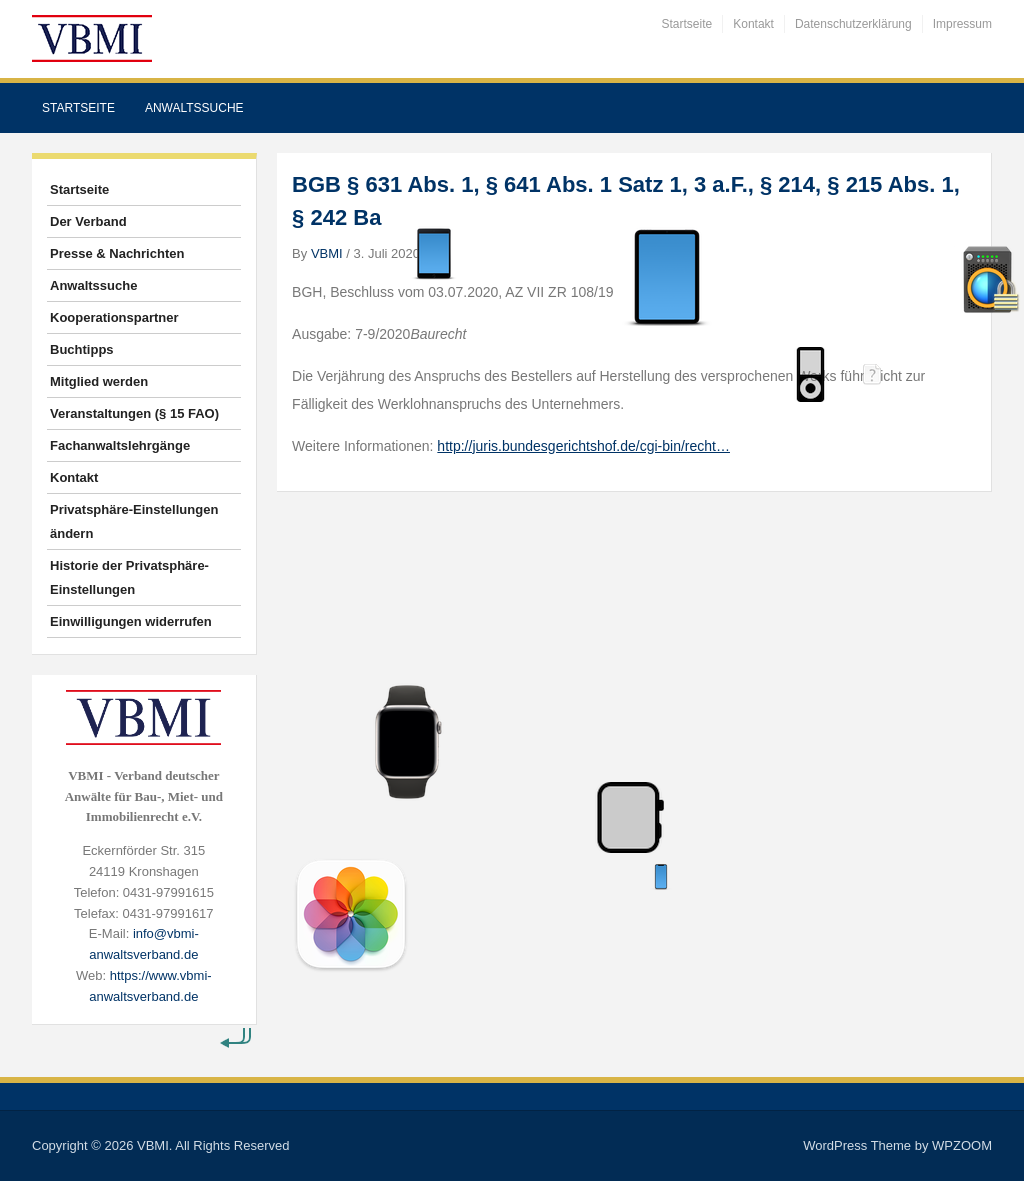  What do you see at coordinates (235, 1036) in the screenshot?
I see `reply to all recipients of an email` at bounding box center [235, 1036].